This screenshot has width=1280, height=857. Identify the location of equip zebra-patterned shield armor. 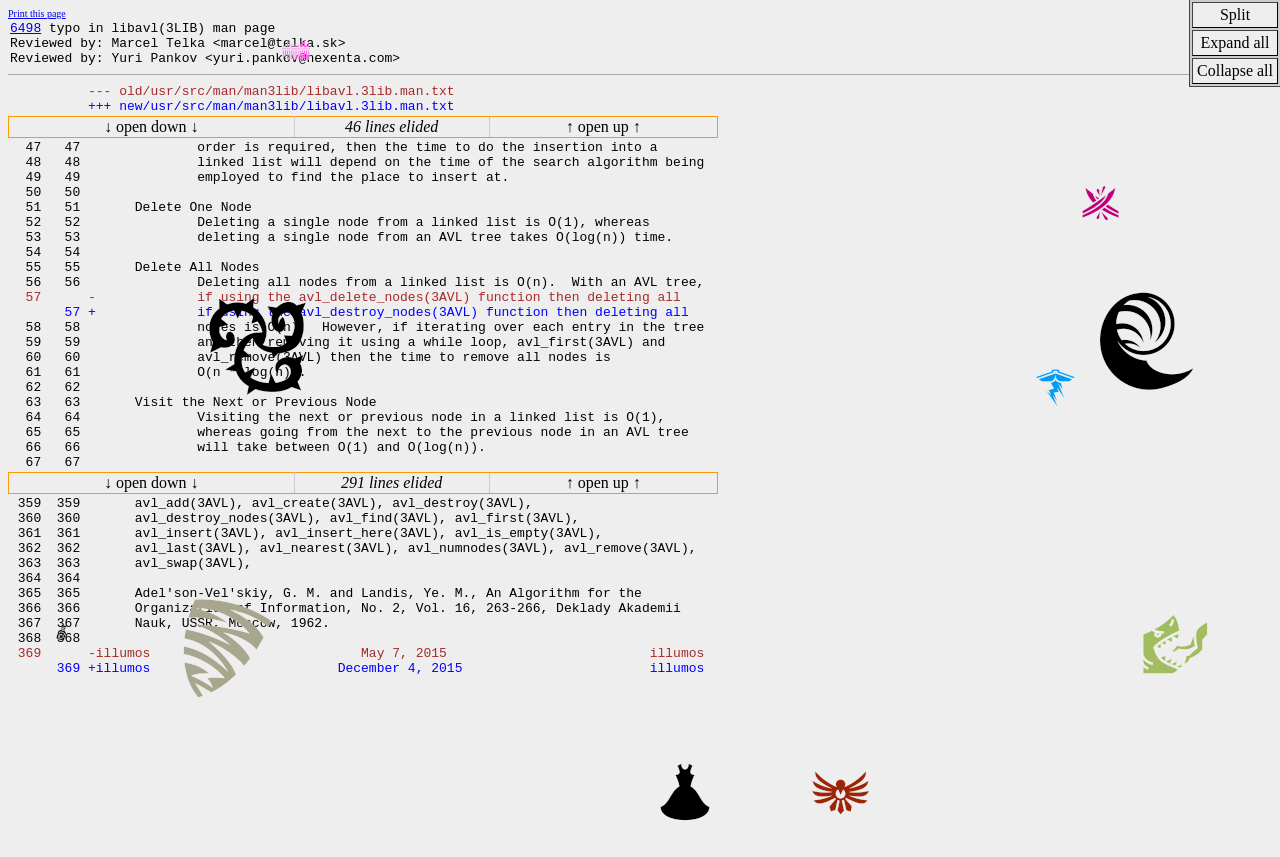
(225, 648).